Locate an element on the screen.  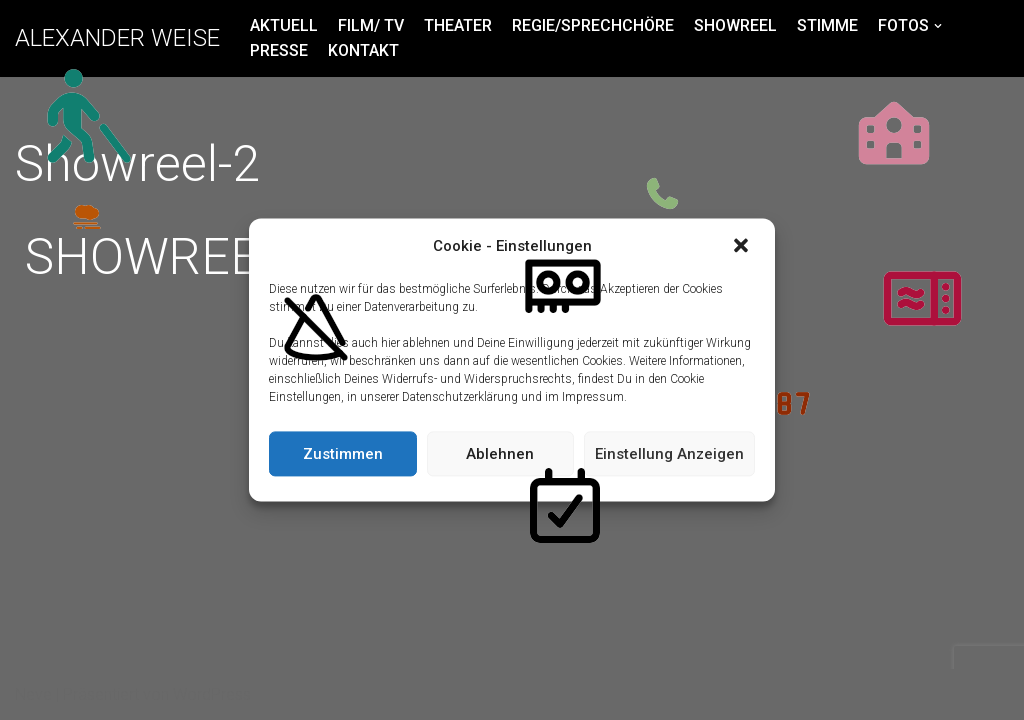
disable construction or maintenance mode is located at coordinates (316, 329).